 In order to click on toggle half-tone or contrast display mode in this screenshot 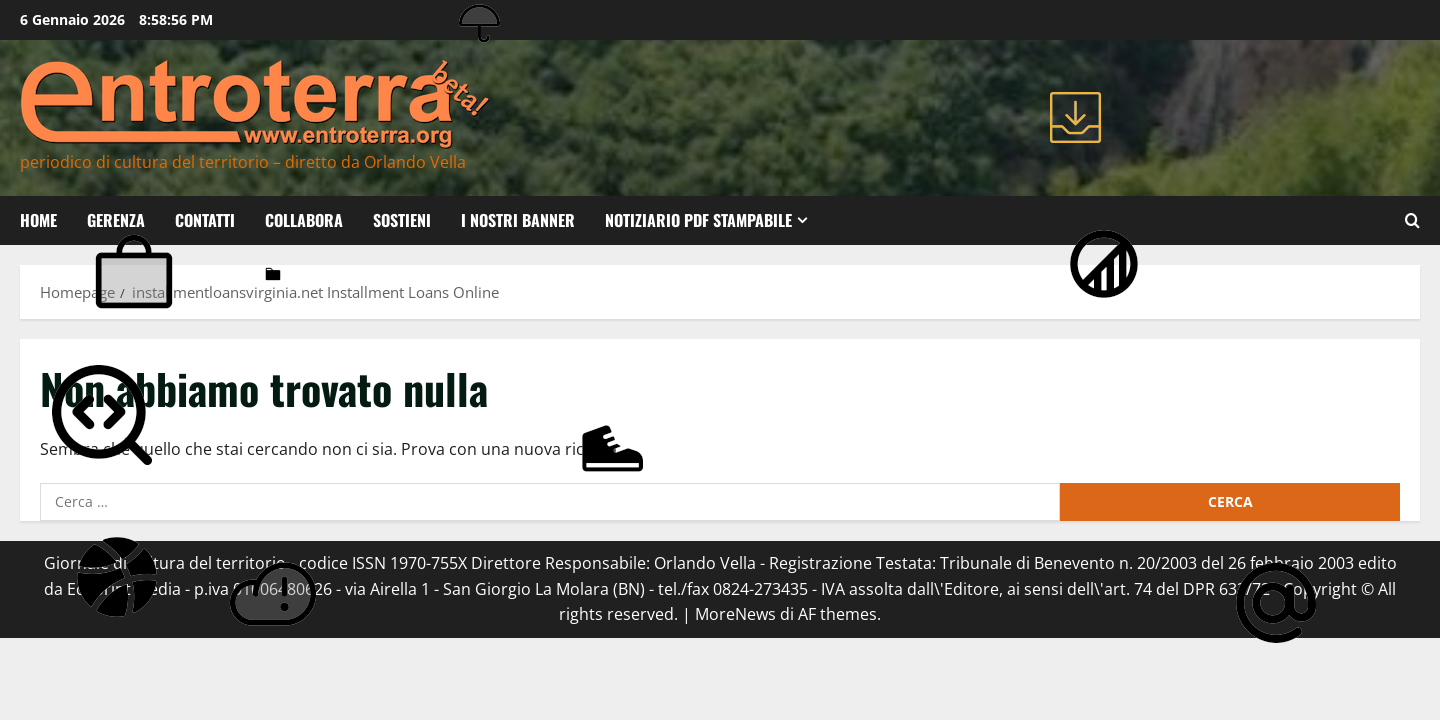, I will do `click(1104, 264)`.